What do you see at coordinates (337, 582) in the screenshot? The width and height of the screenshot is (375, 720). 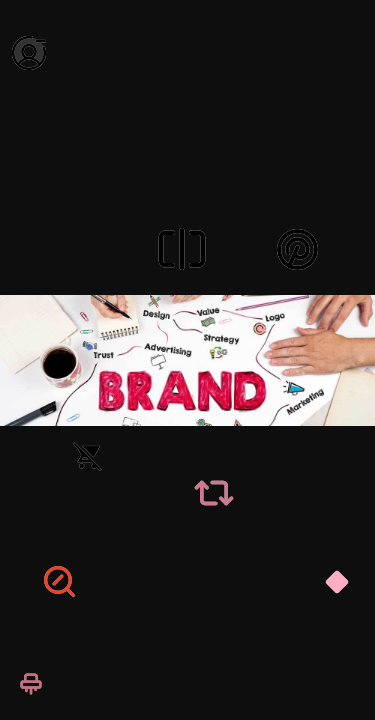 I see `indicates premium or pro membership status` at bounding box center [337, 582].